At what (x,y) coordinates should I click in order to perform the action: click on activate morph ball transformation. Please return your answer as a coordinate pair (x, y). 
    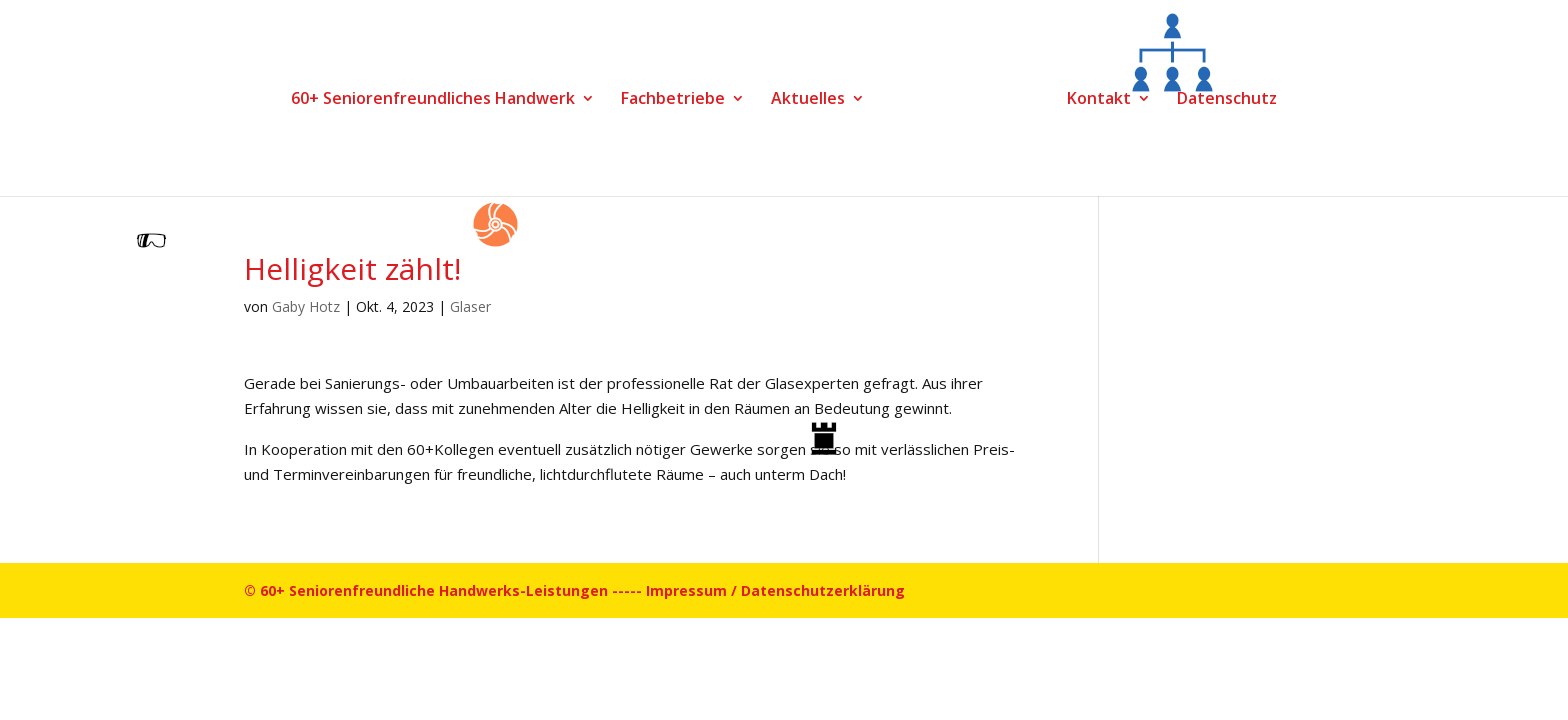
    Looking at the image, I should click on (495, 224).